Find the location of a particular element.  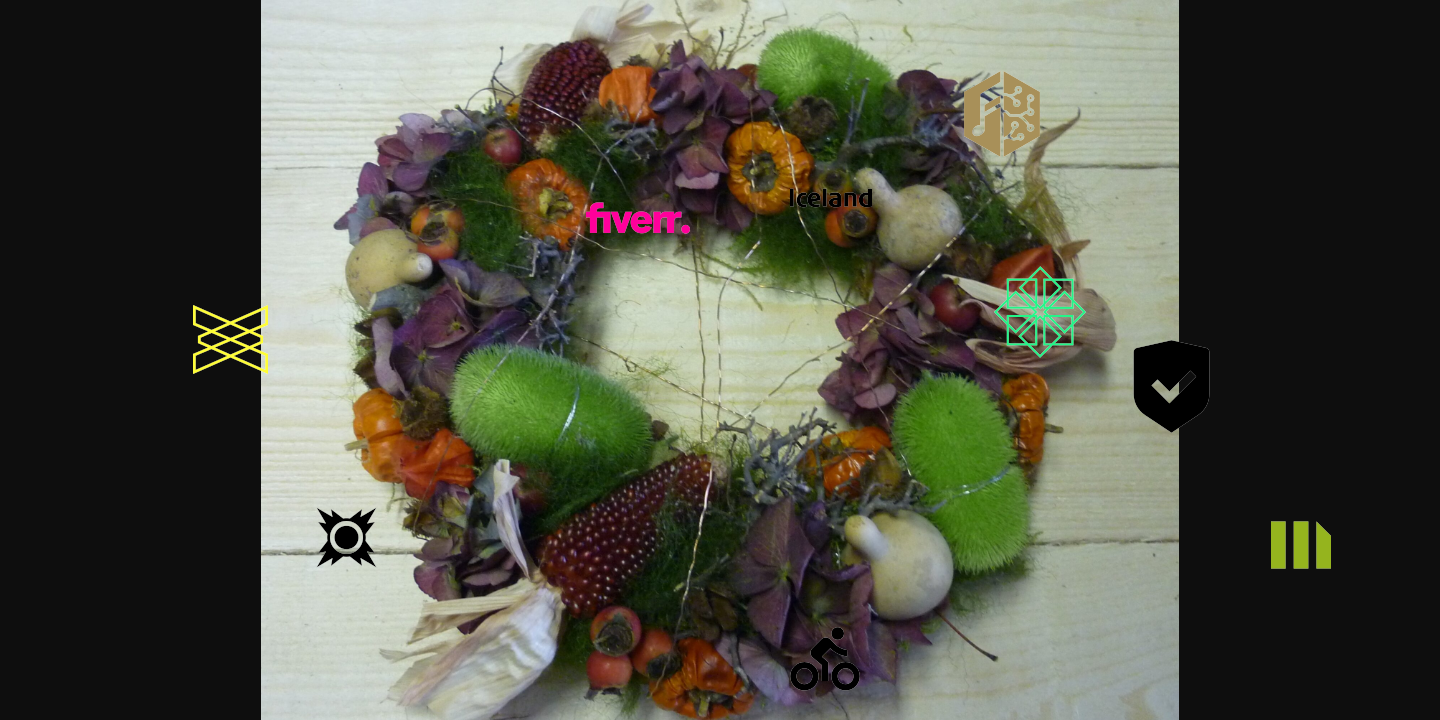

microstrategy company logo is located at coordinates (1301, 545).